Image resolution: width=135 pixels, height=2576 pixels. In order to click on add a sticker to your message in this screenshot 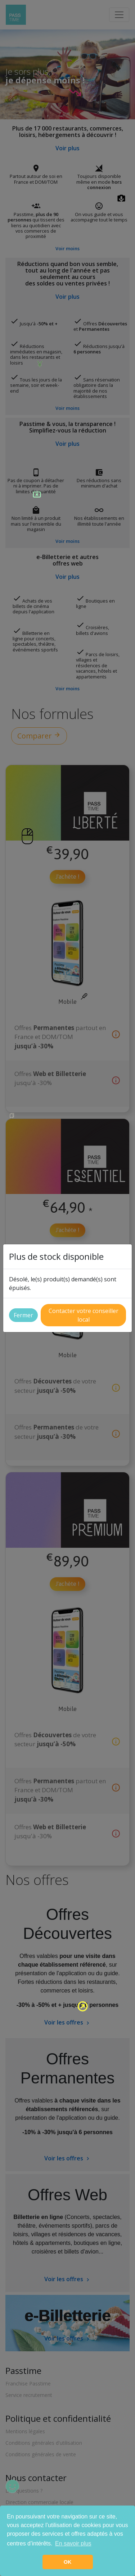, I will do `click(12, 2486)`.